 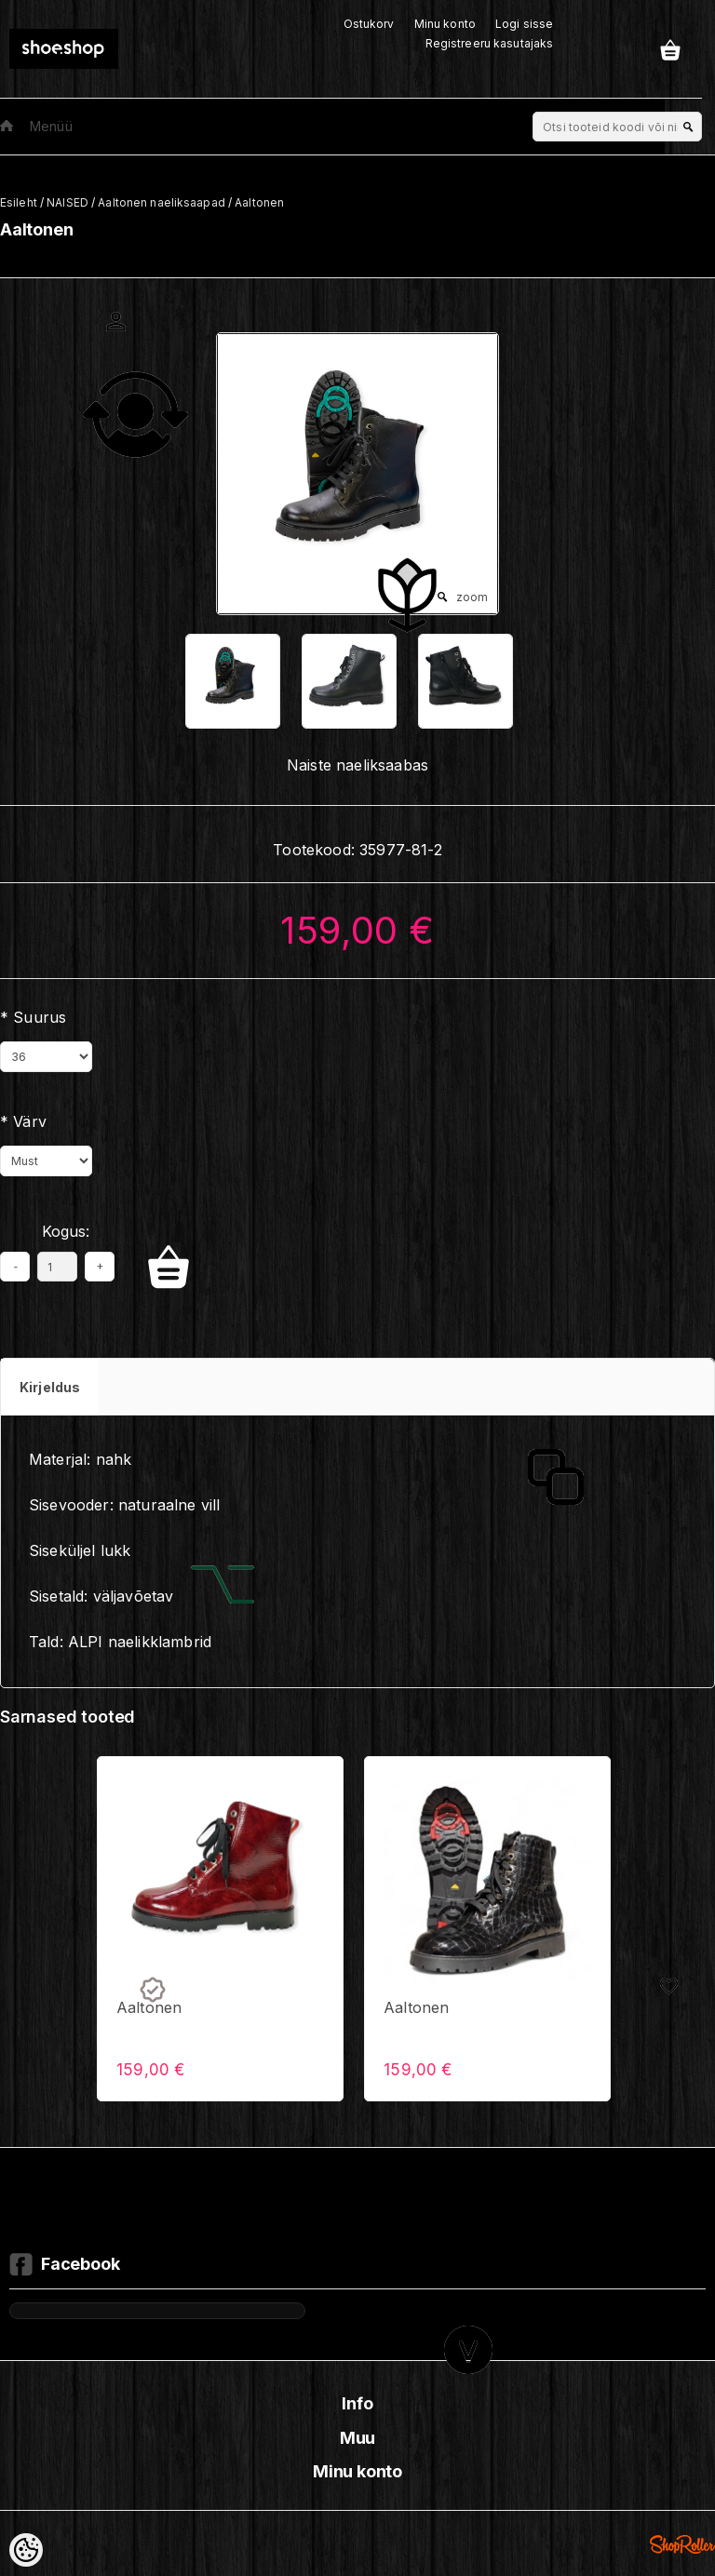 What do you see at coordinates (135, 414) in the screenshot?
I see `switch between user accounts` at bounding box center [135, 414].